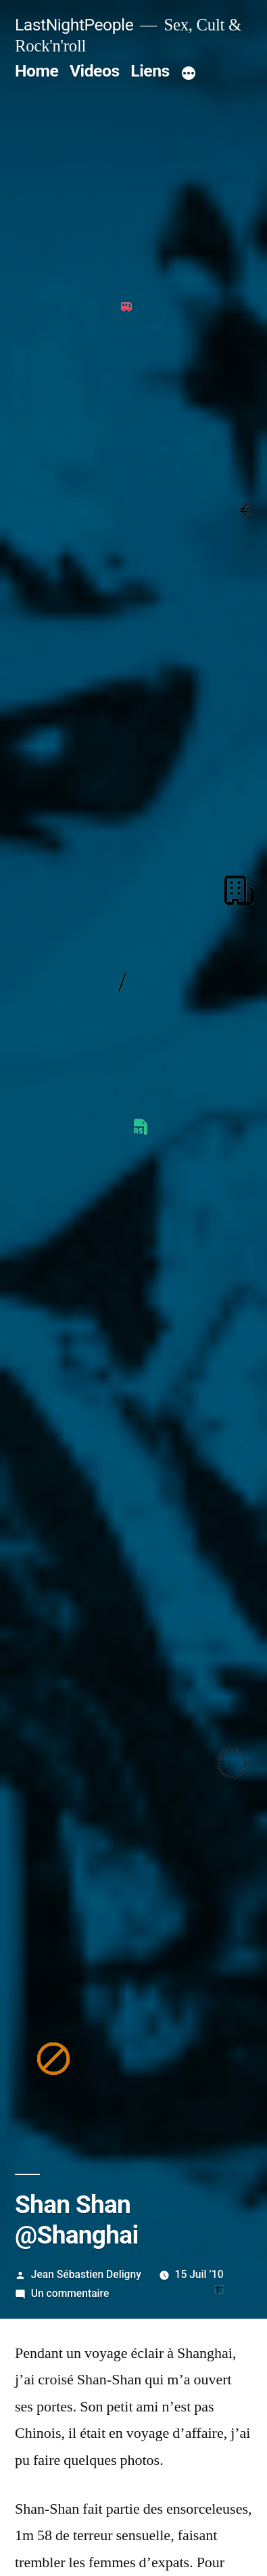 This screenshot has width=267, height=2576. I want to click on view data in table format, so click(219, 2290).